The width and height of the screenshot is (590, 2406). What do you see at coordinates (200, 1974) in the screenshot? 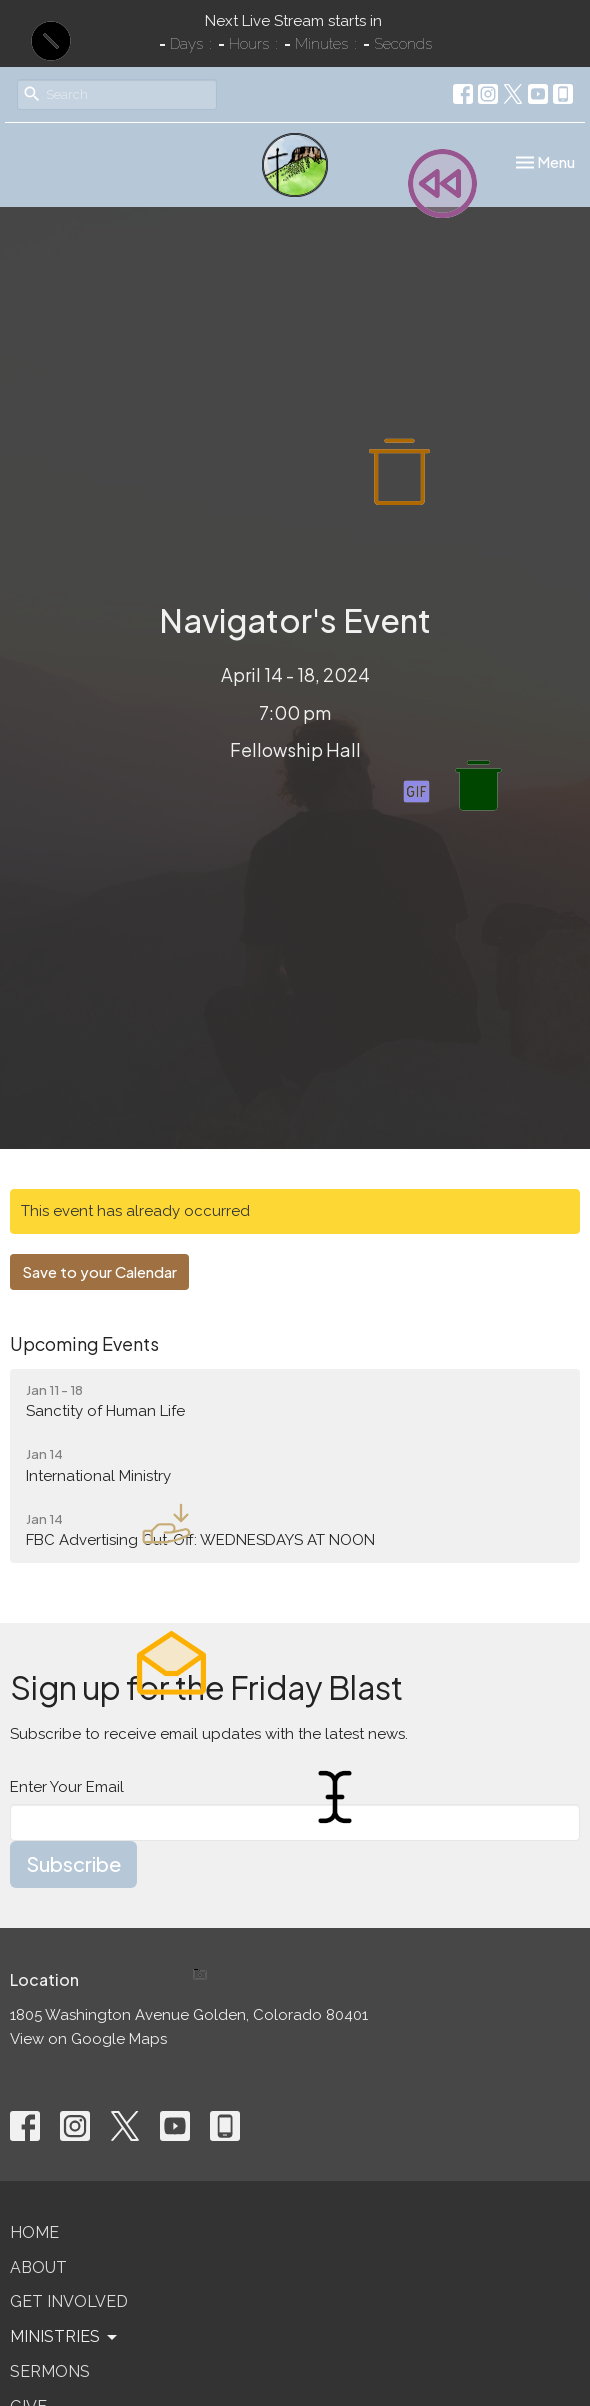
I see `create a new folder` at bounding box center [200, 1974].